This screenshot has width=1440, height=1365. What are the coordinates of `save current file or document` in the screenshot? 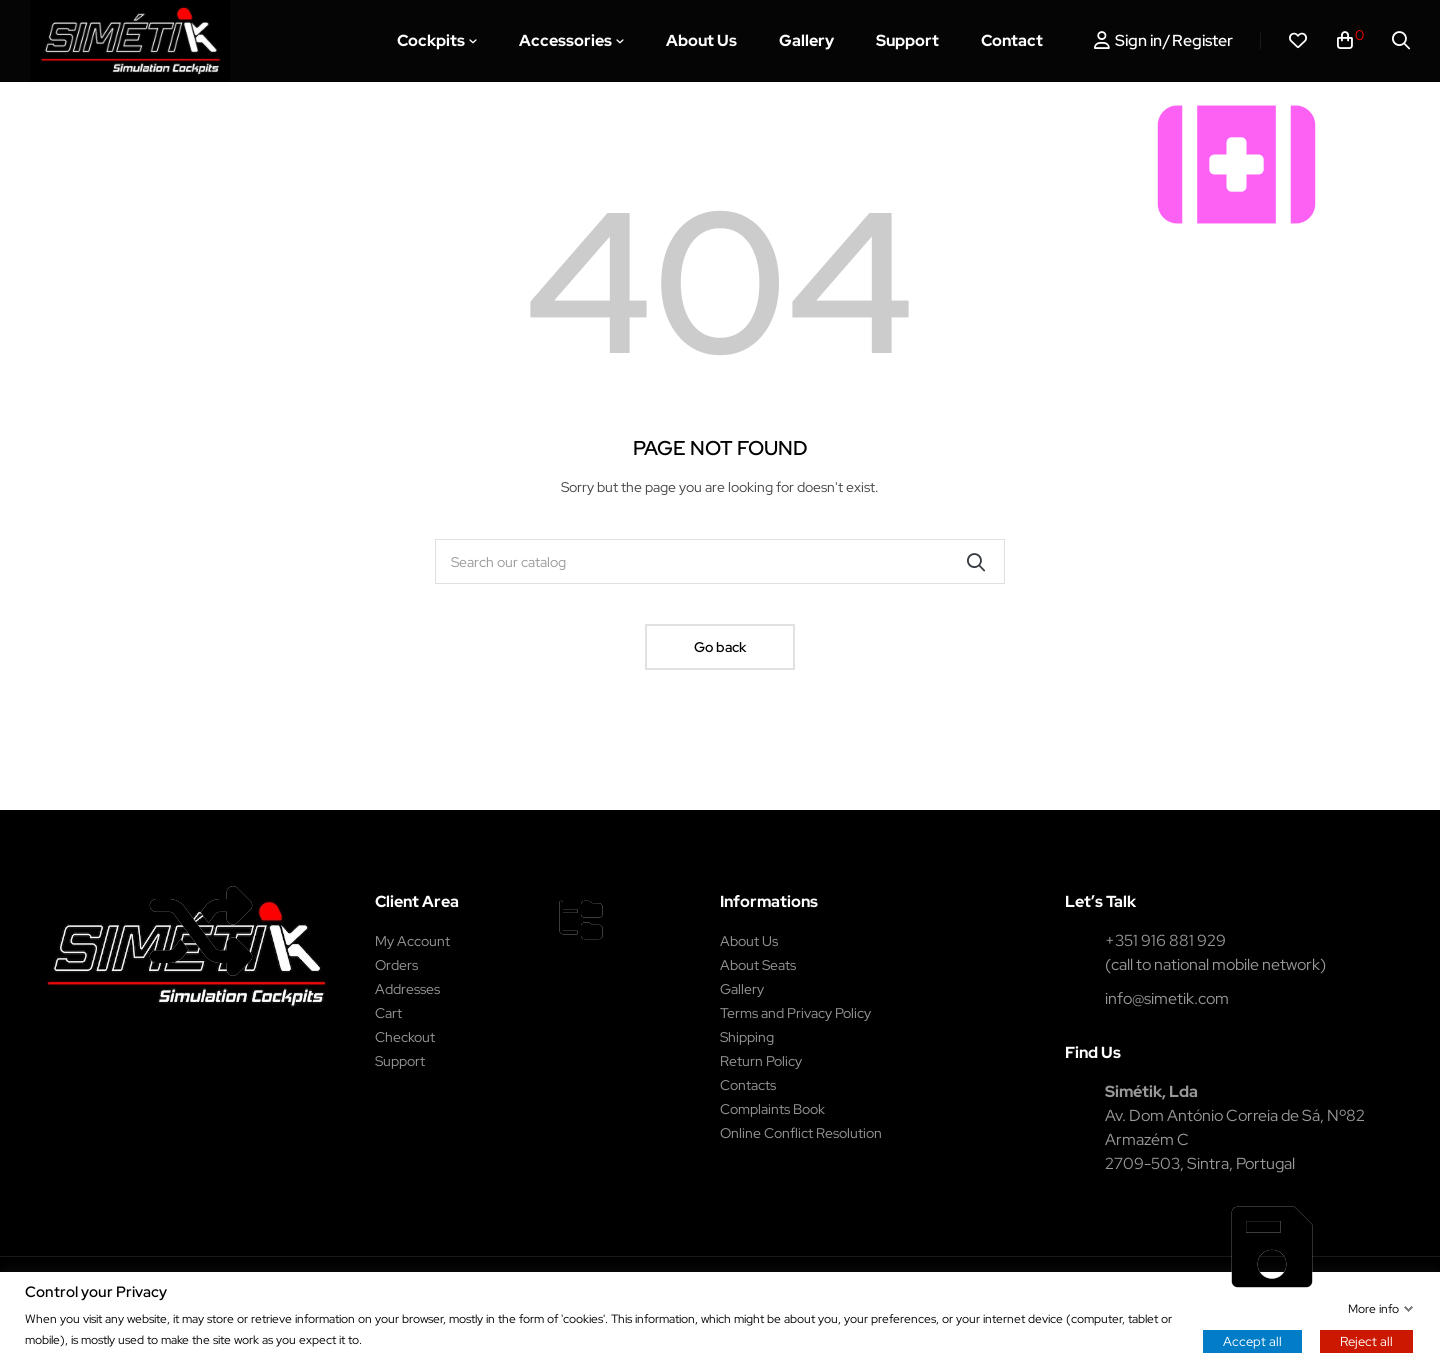 It's located at (1272, 1247).